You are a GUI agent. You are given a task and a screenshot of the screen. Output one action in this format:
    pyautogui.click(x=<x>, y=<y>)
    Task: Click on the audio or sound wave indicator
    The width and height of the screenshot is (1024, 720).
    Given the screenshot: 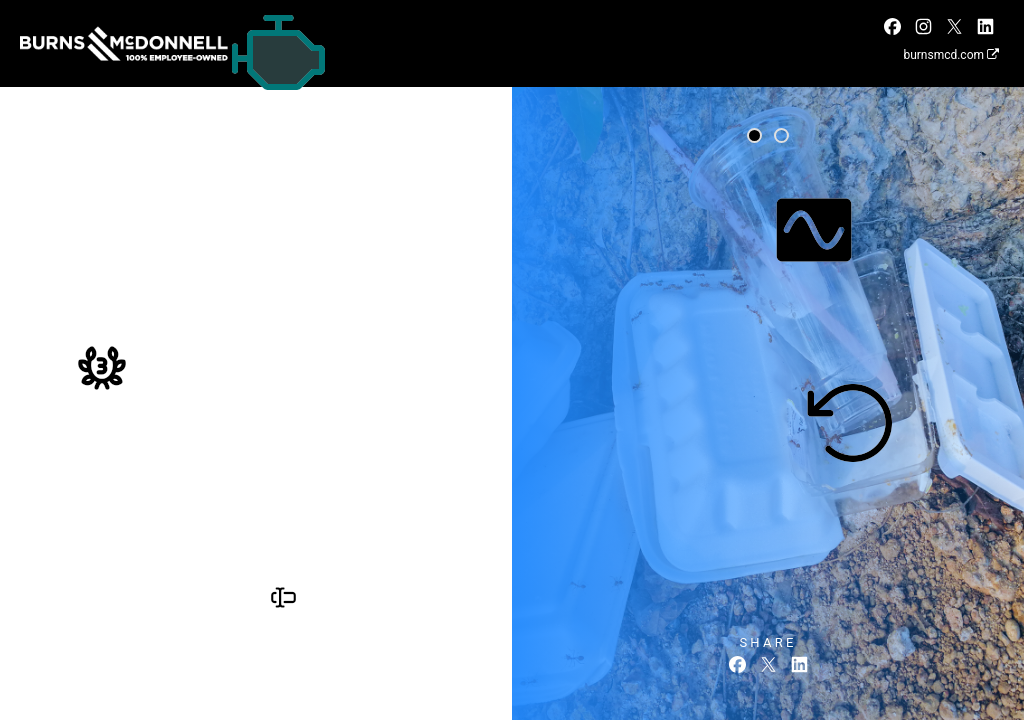 What is the action you would take?
    pyautogui.click(x=814, y=230)
    